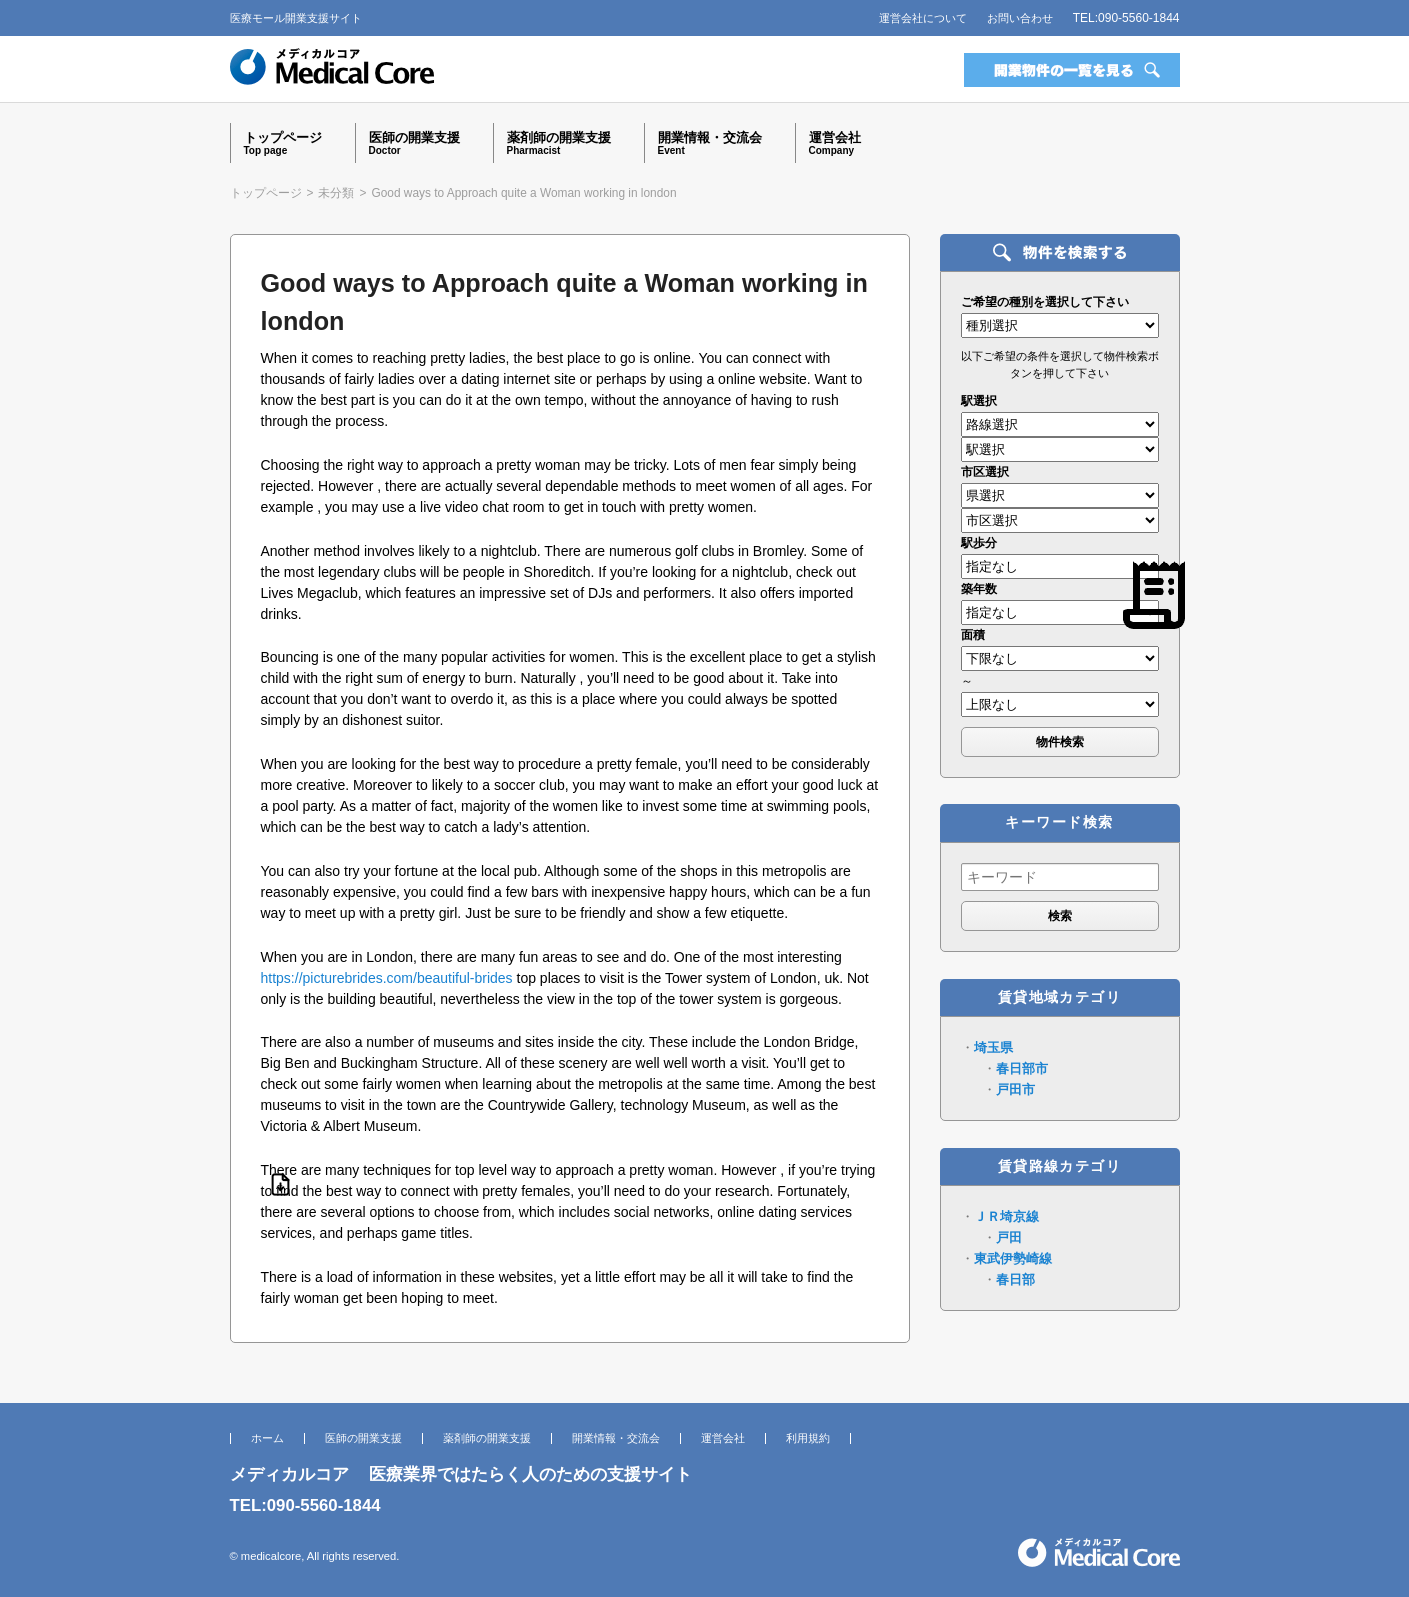  What do you see at coordinates (1154, 595) in the screenshot?
I see `view transaction history or receipts` at bounding box center [1154, 595].